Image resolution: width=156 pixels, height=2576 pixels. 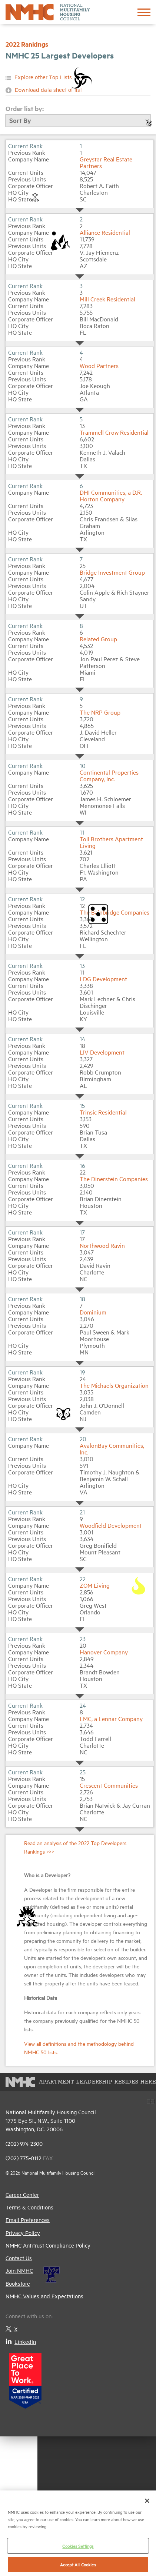 What do you see at coordinates (138, 1586) in the screenshot?
I see `indicates hot or trending content` at bounding box center [138, 1586].